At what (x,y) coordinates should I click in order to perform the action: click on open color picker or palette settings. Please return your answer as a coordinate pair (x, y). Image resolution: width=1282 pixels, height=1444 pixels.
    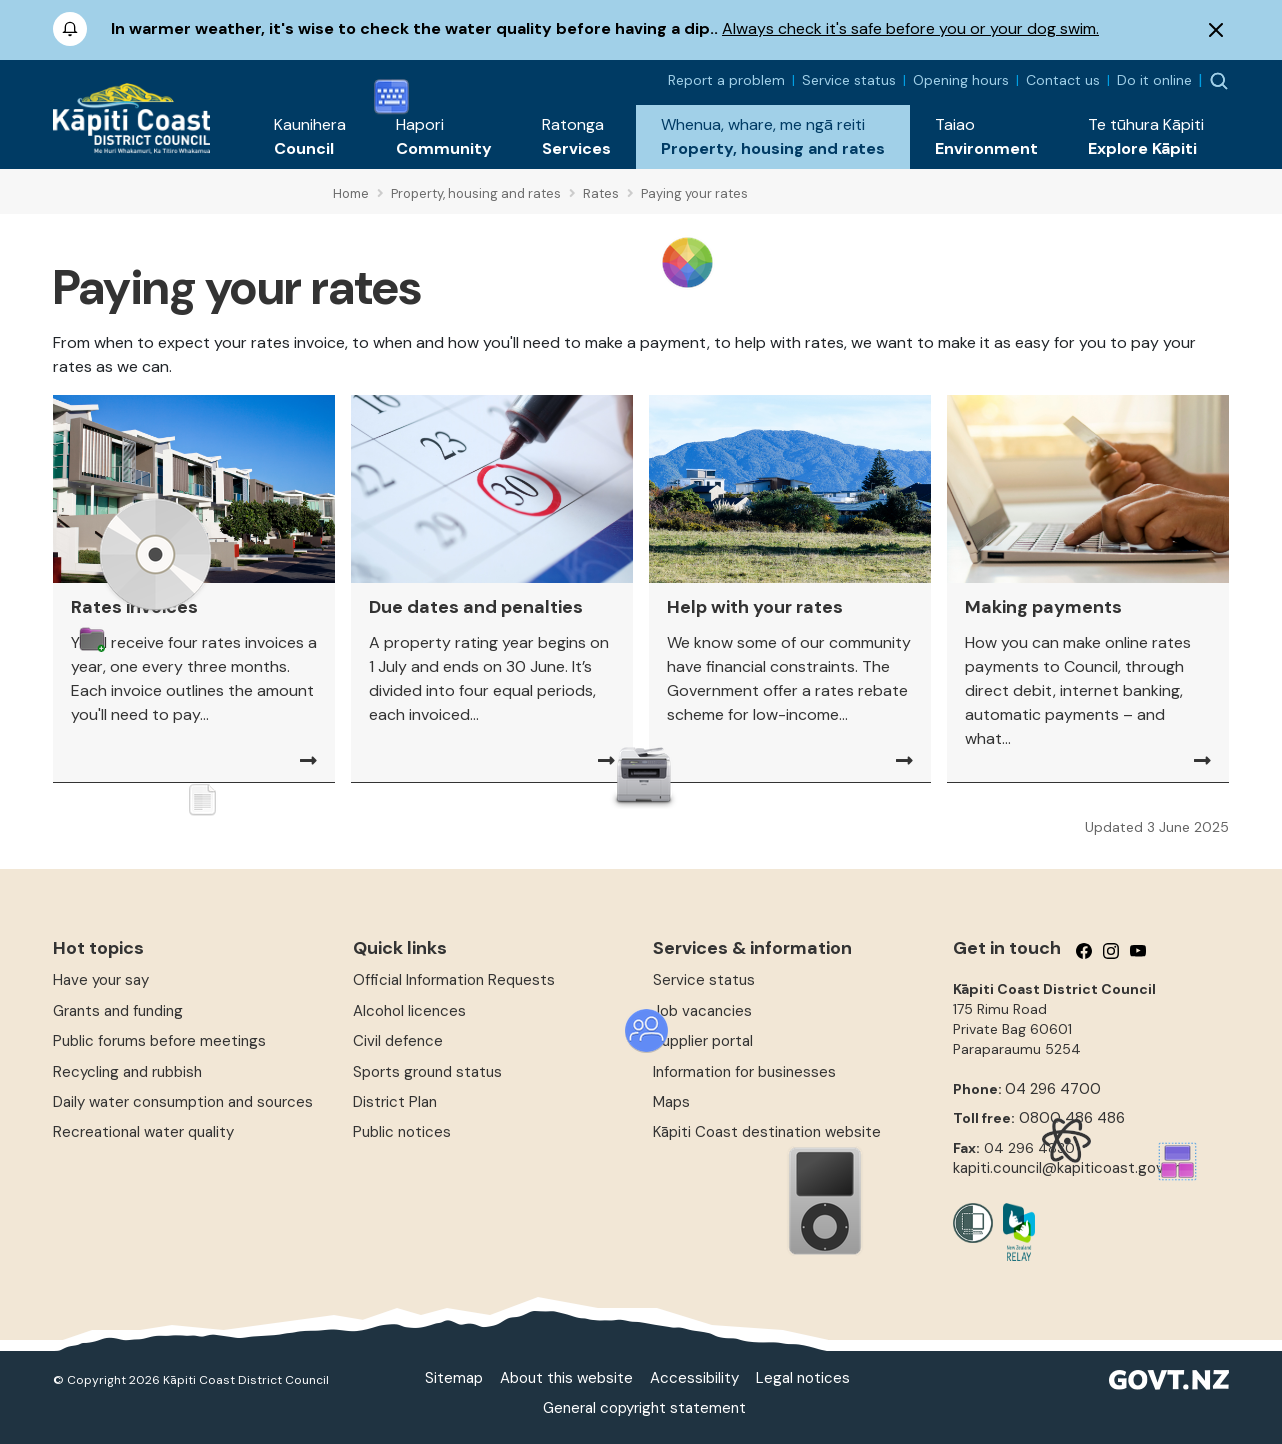
    Looking at the image, I should click on (687, 262).